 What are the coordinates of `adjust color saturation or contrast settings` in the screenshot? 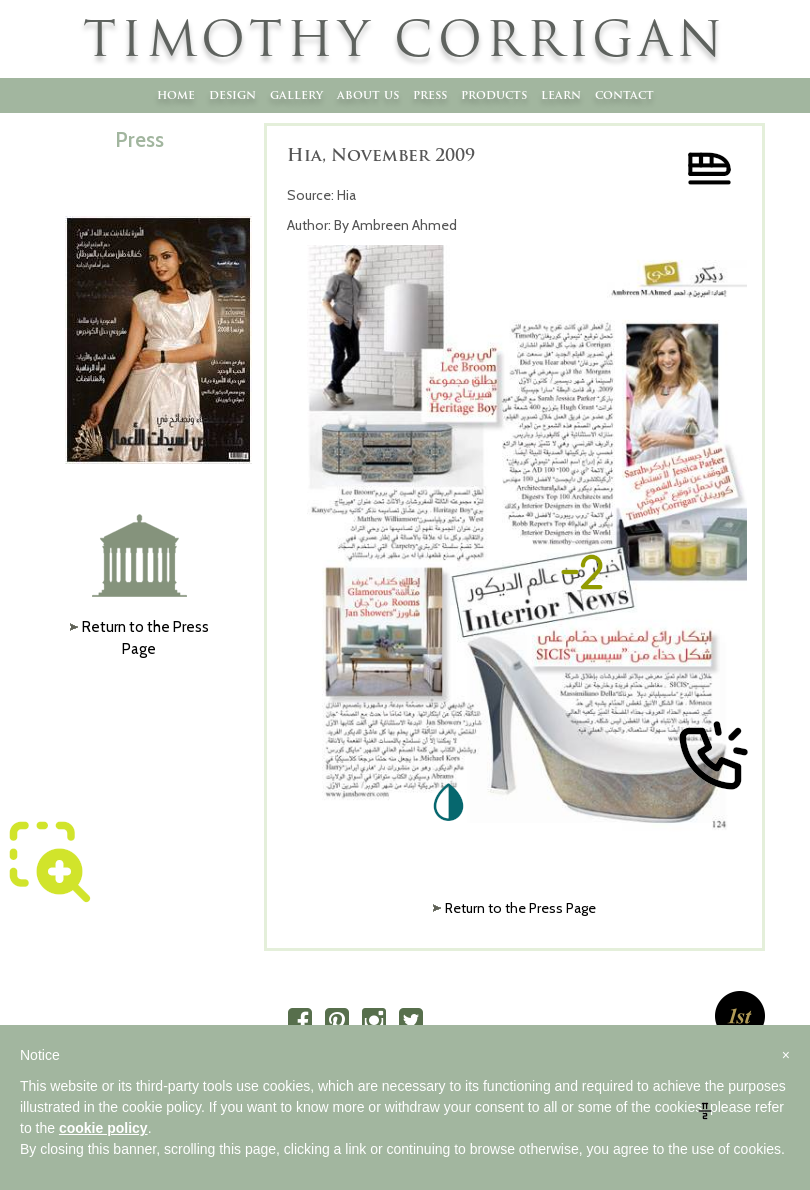 It's located at (448, 803).